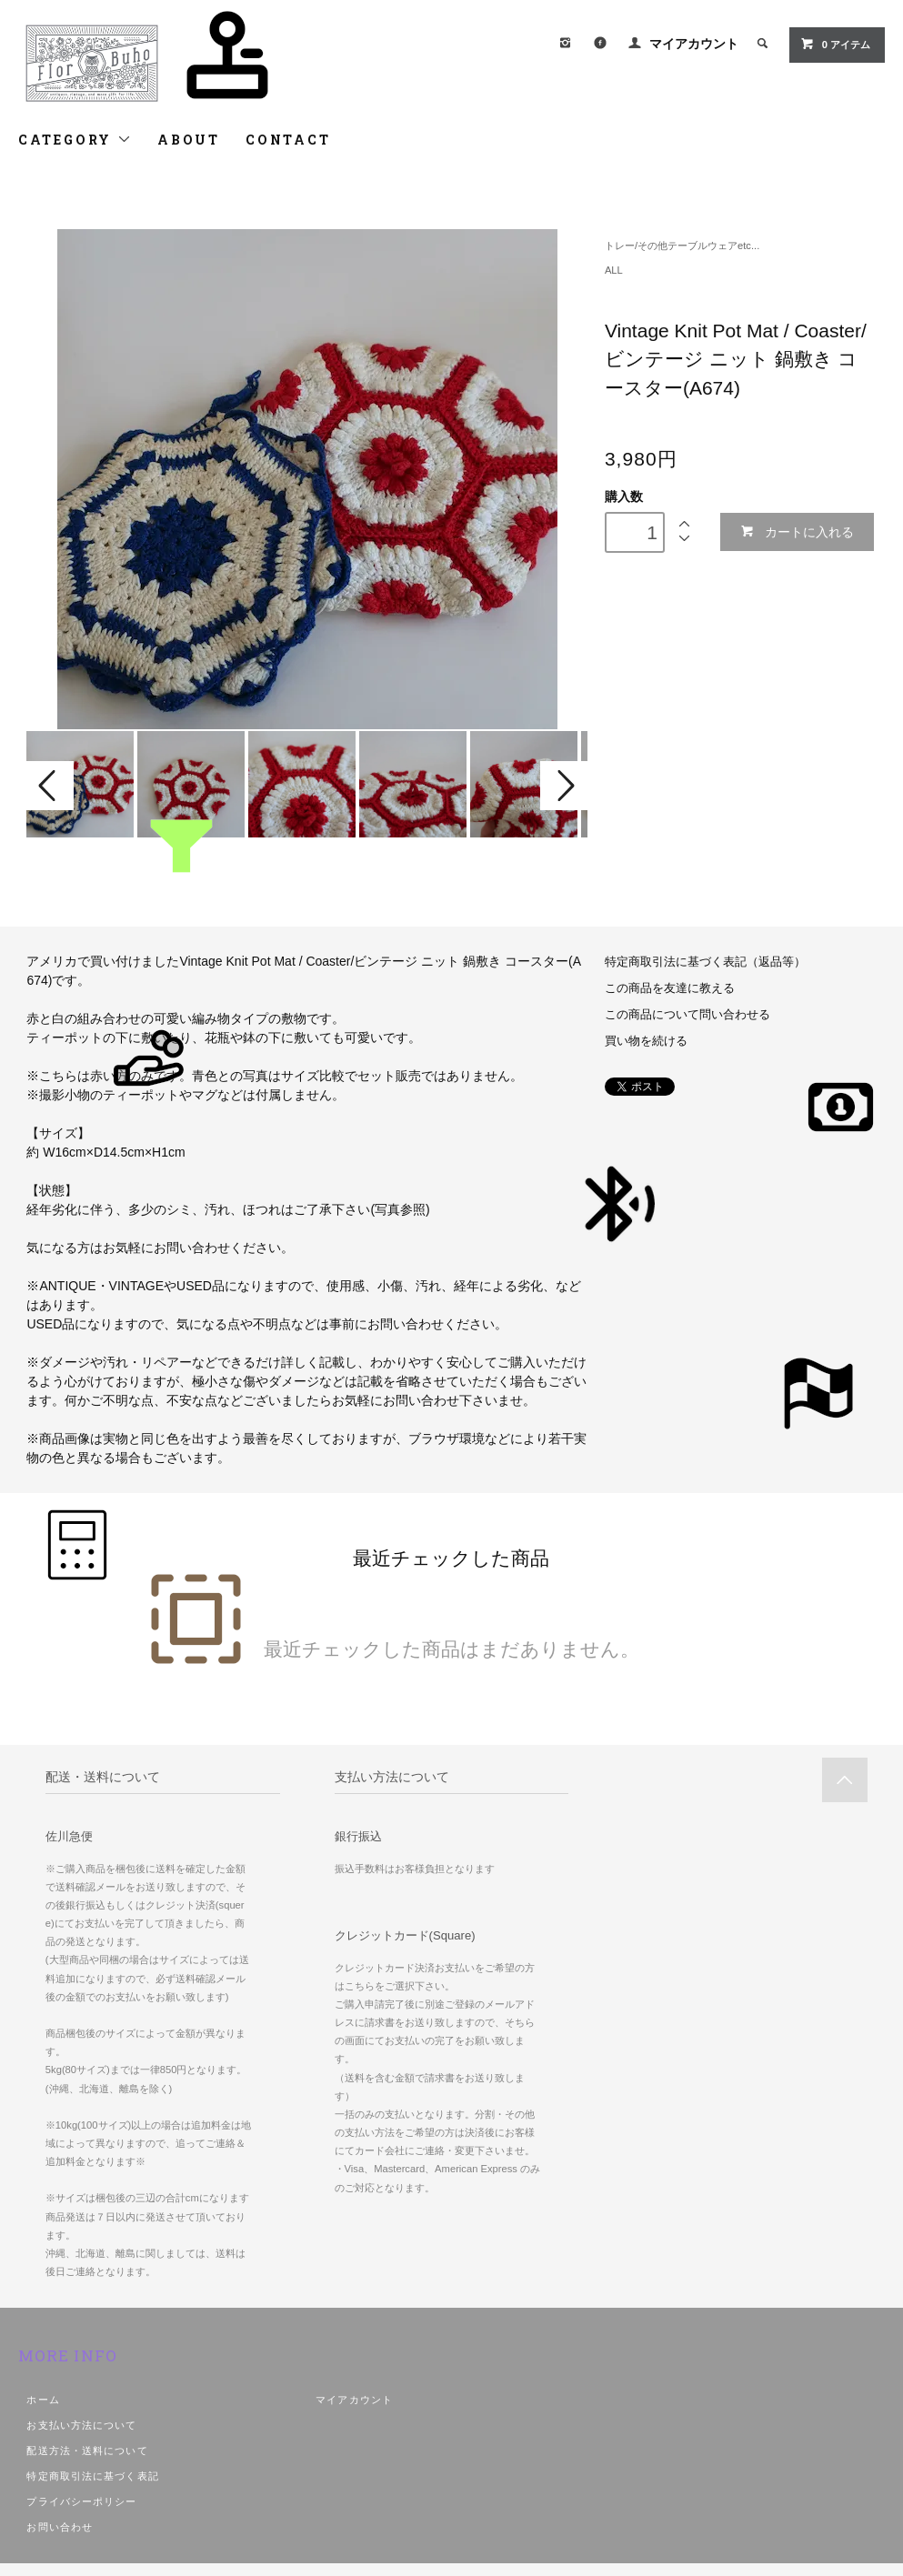 The image size is (903, 2576). I want to click on select all items in the current view, so click(196, 1619).